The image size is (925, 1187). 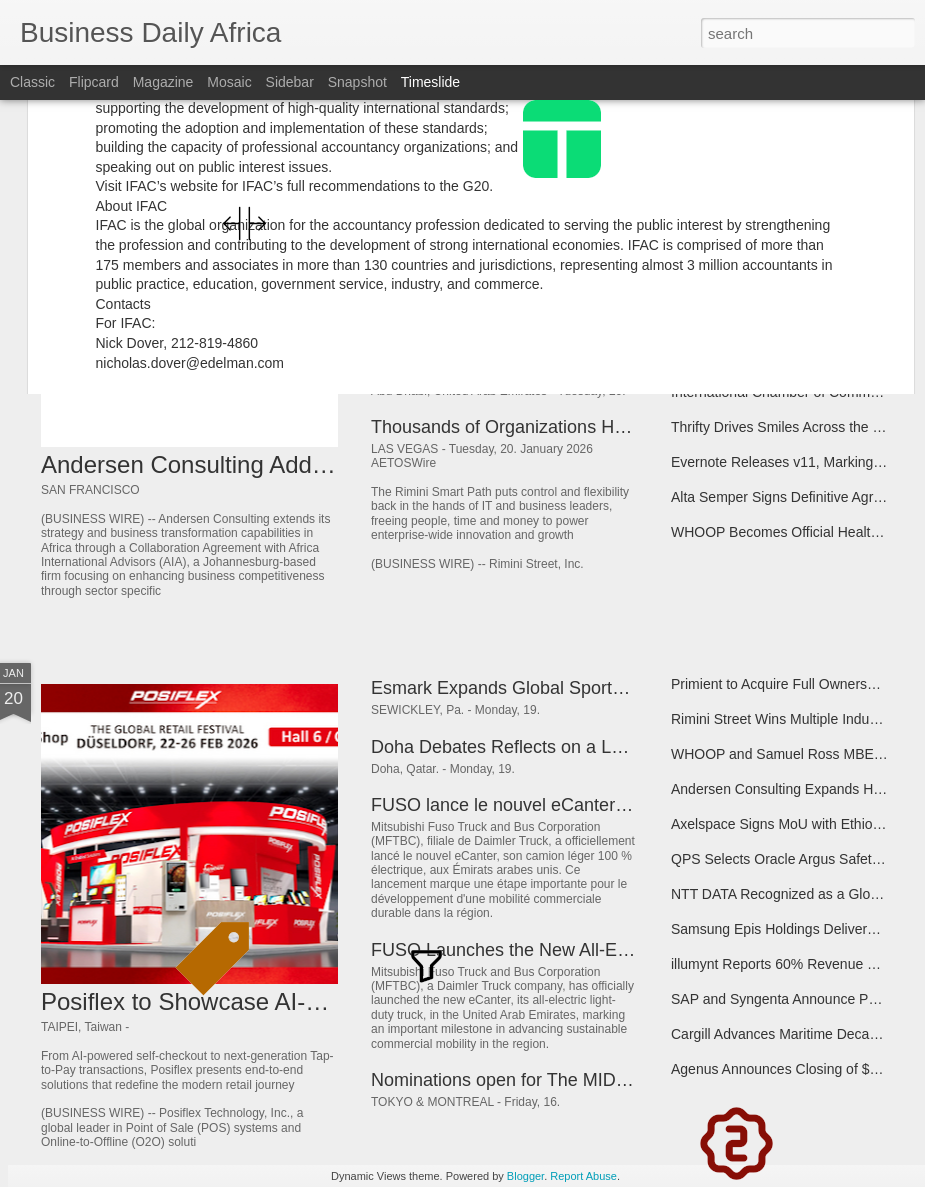 I want to click on indicates second place or runner-up status, so click(x=736, y=1143).